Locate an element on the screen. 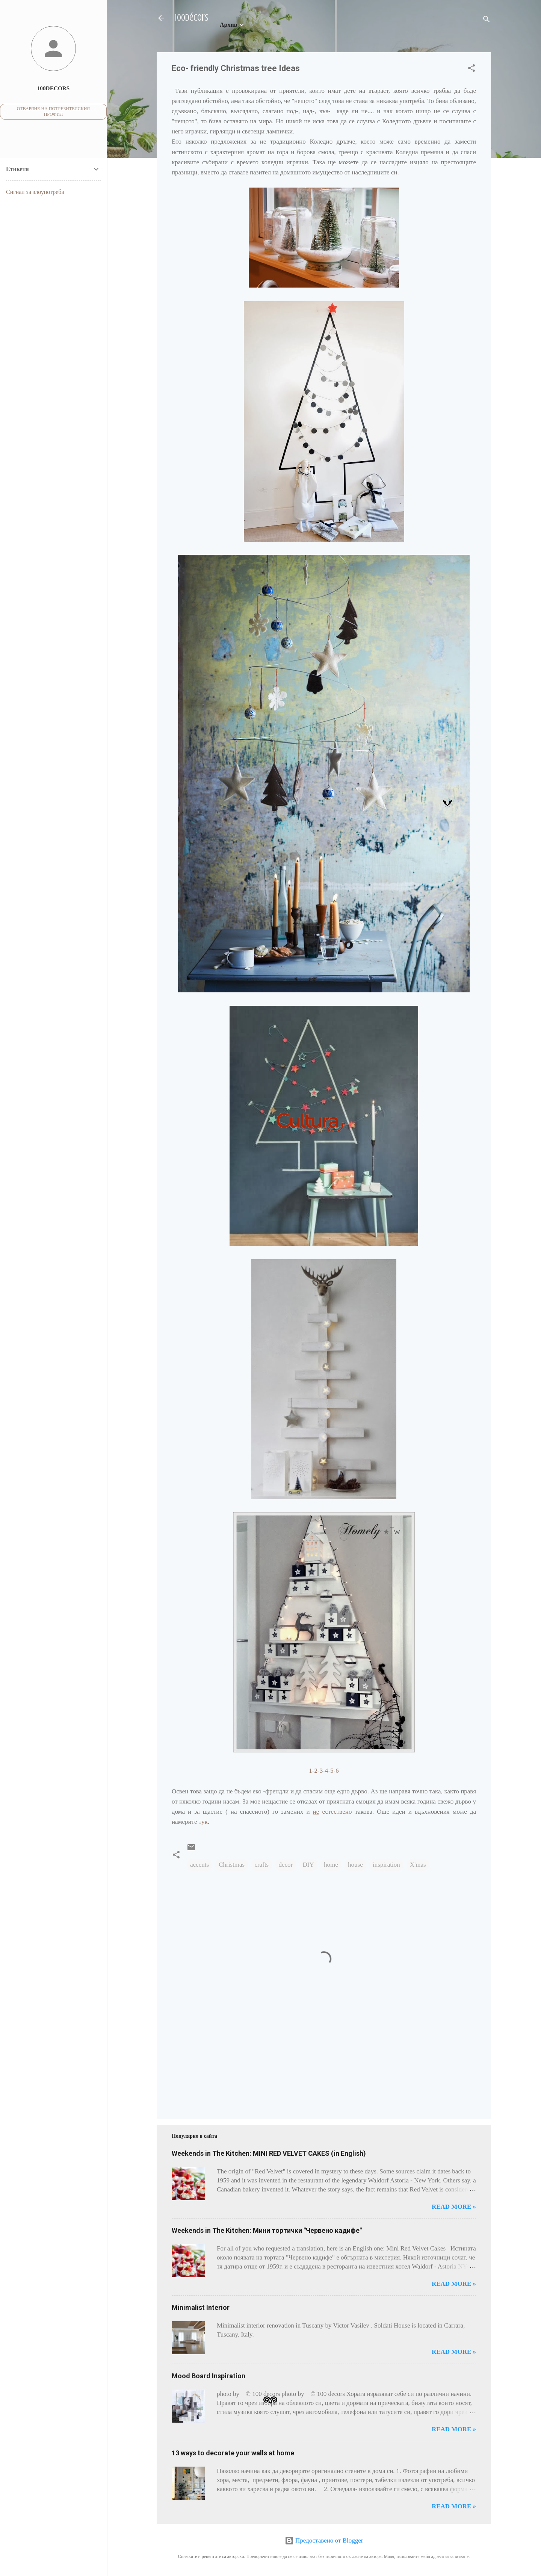 The image size is (541, 2576). koç holding company logo is located at coordinates (270, 2400).